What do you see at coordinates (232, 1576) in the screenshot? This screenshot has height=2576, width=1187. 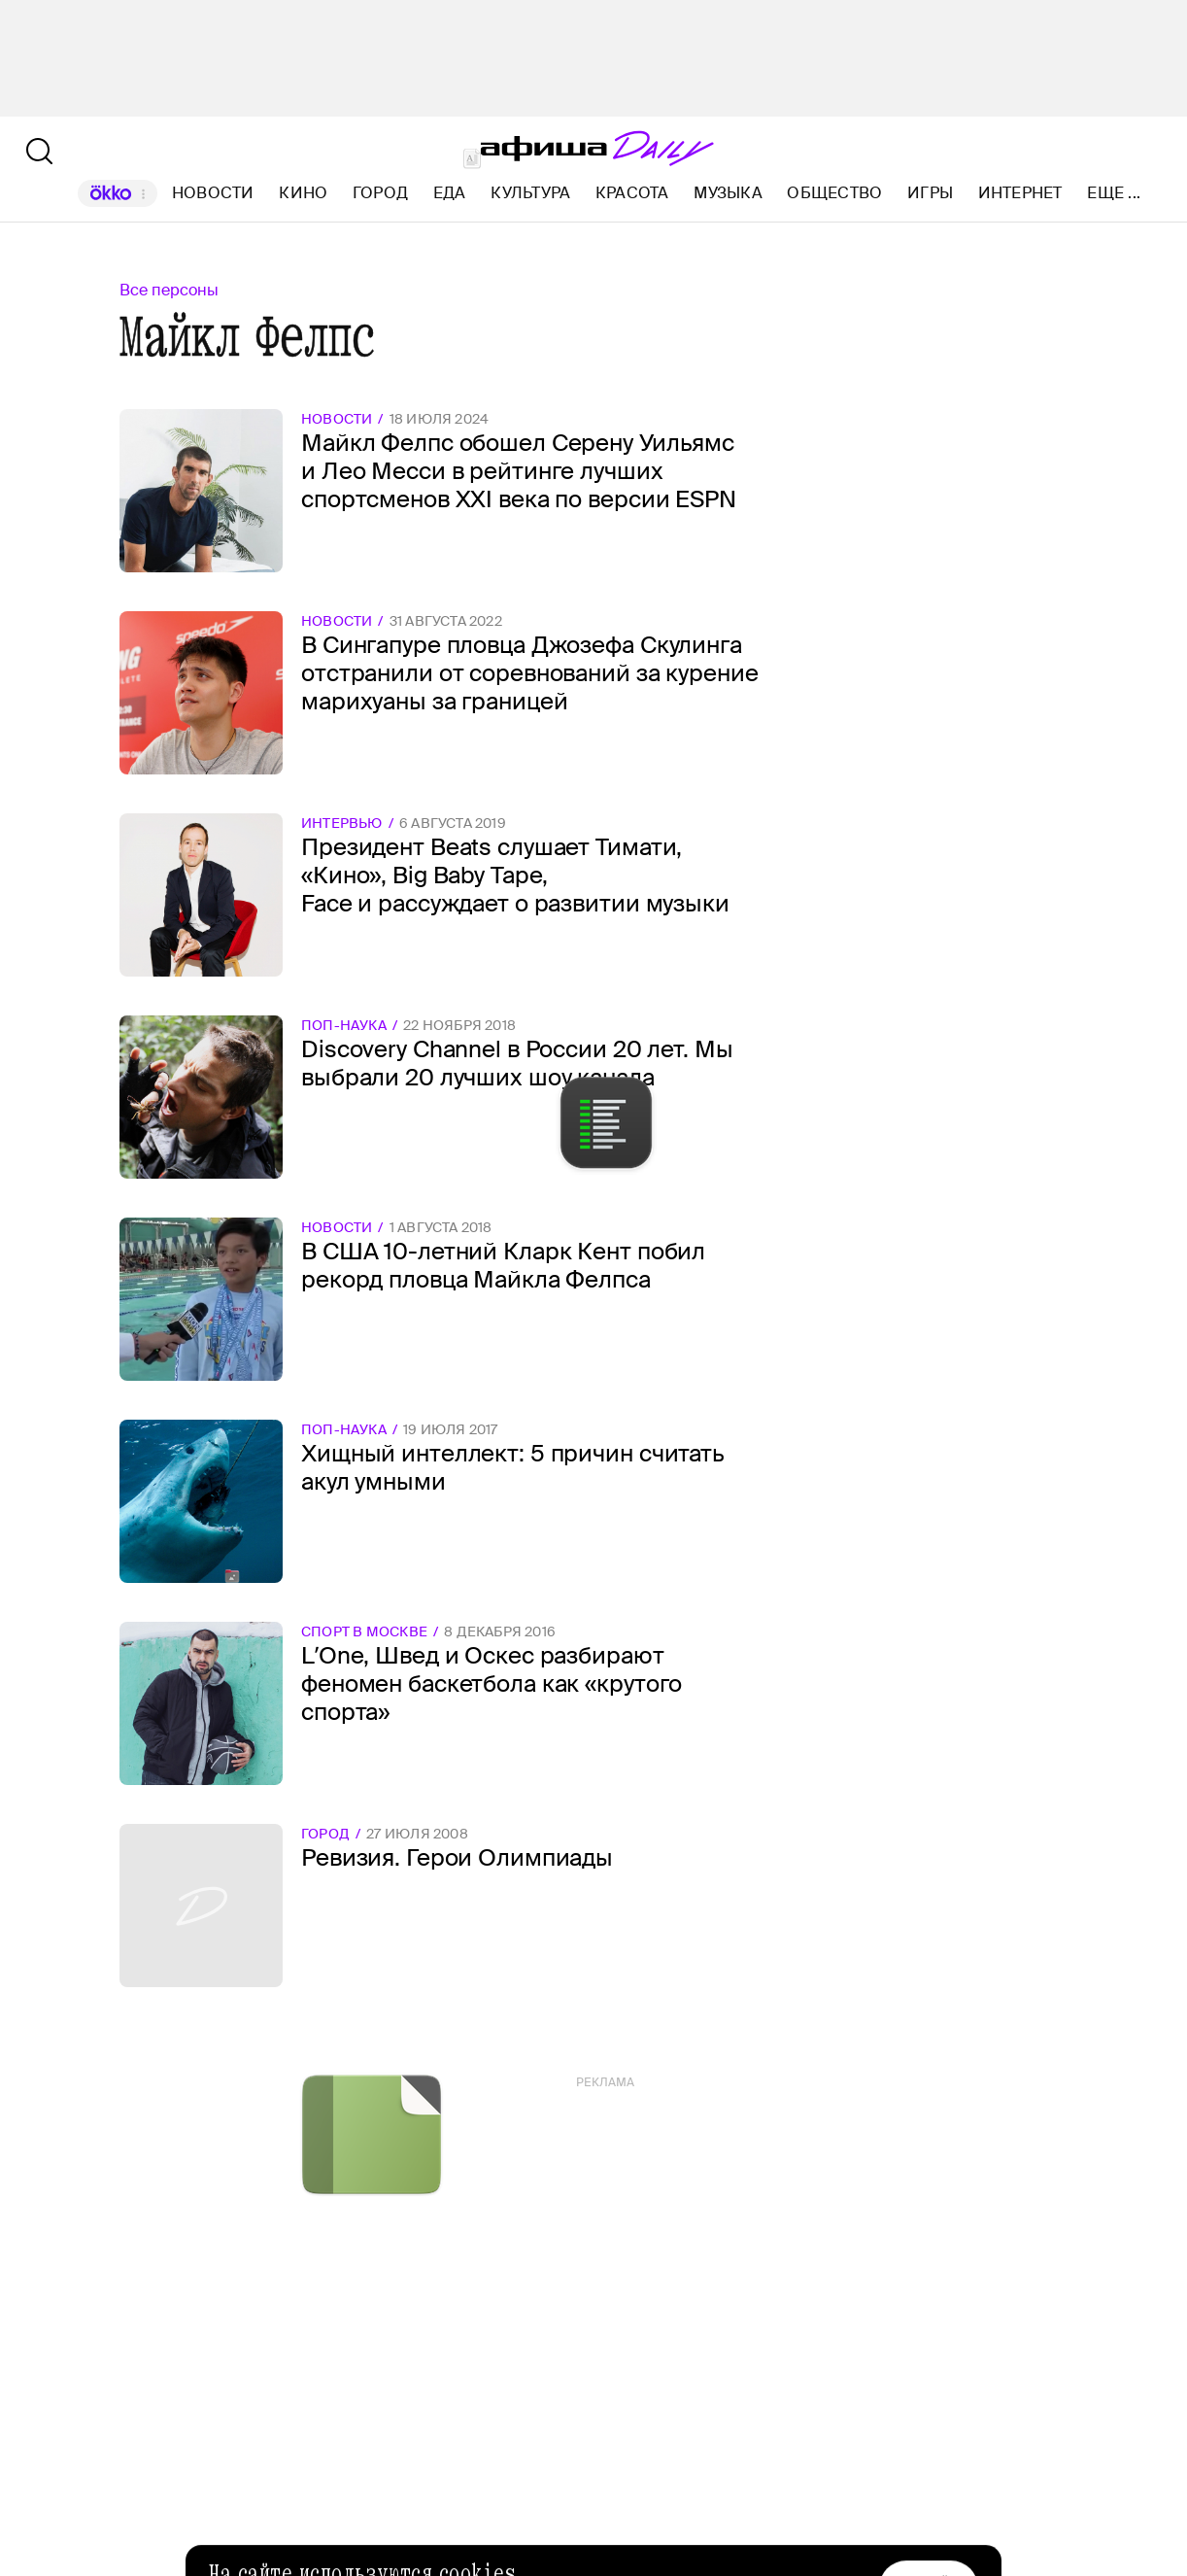 I see `open your pictures folder` at bounding box center [232, 1576].